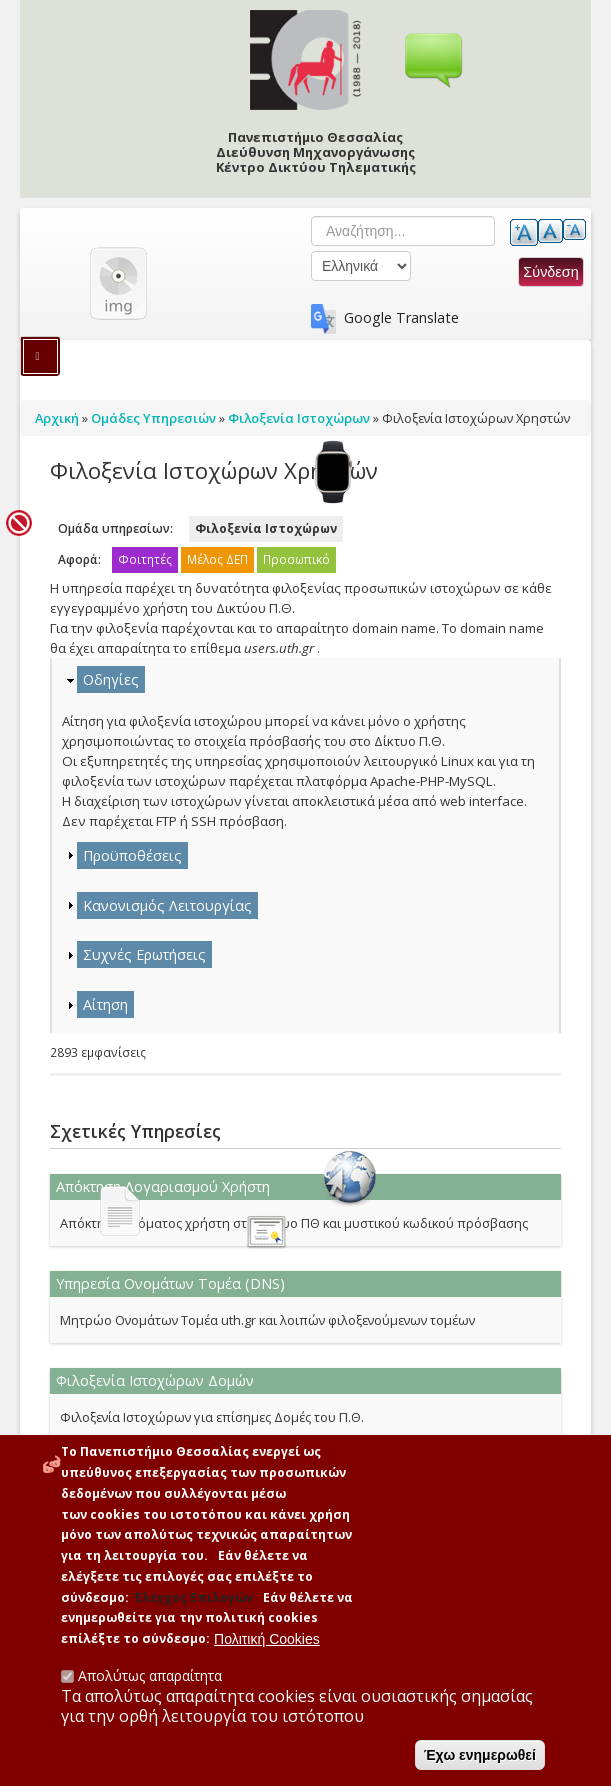  What do you see at coordinates (350, 1177) in the screenshot?
I see `open web browser` at bounding box center [350, 1177].